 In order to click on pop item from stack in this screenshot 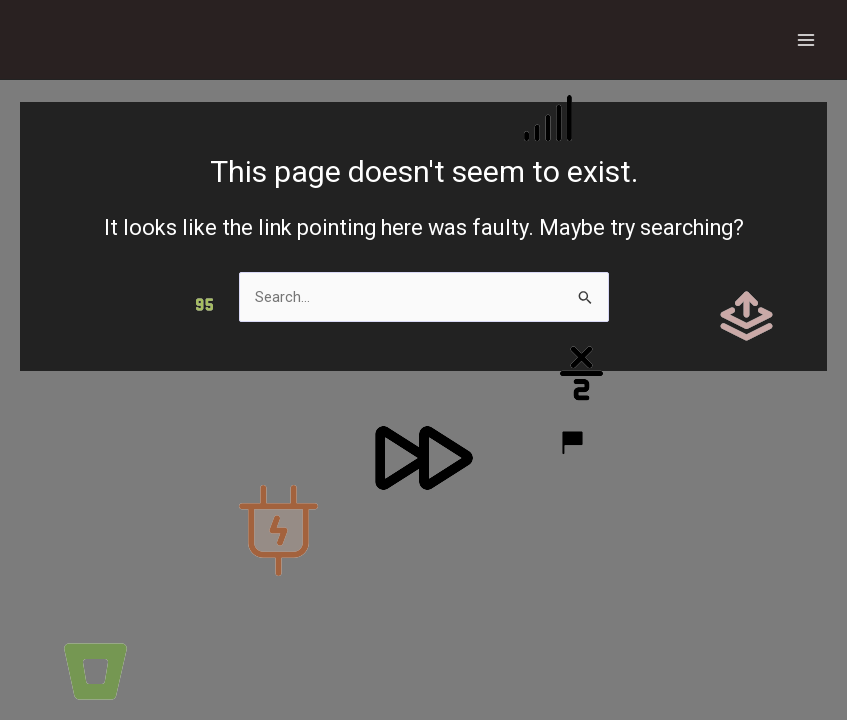, I will do `click(746, 317)`.